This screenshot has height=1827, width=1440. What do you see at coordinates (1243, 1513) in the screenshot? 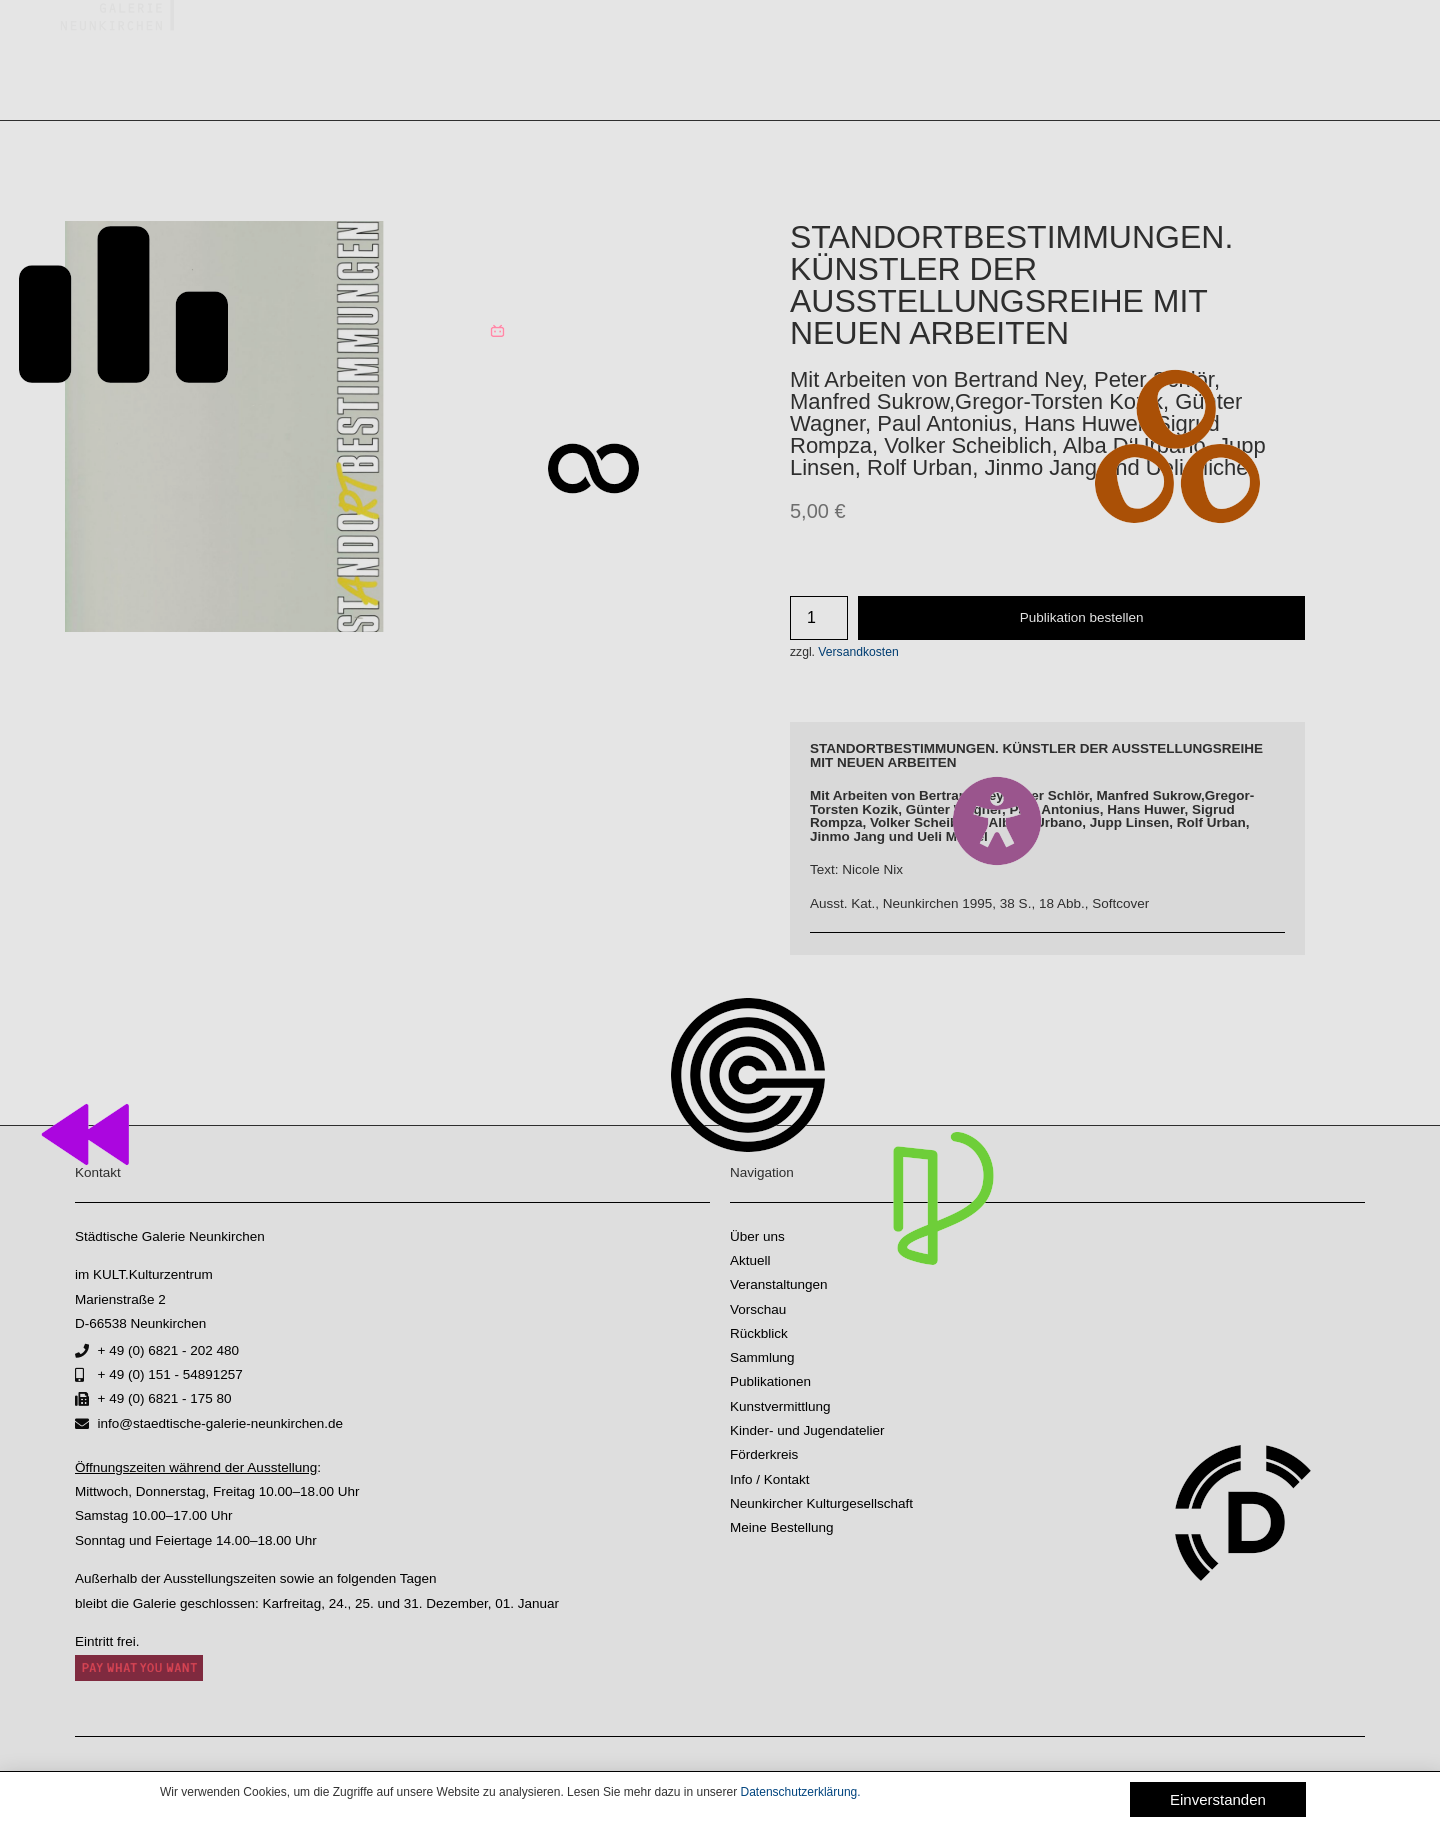
I see `OWASP Dependency-Check logo` at bounding box center [1243, 1513].